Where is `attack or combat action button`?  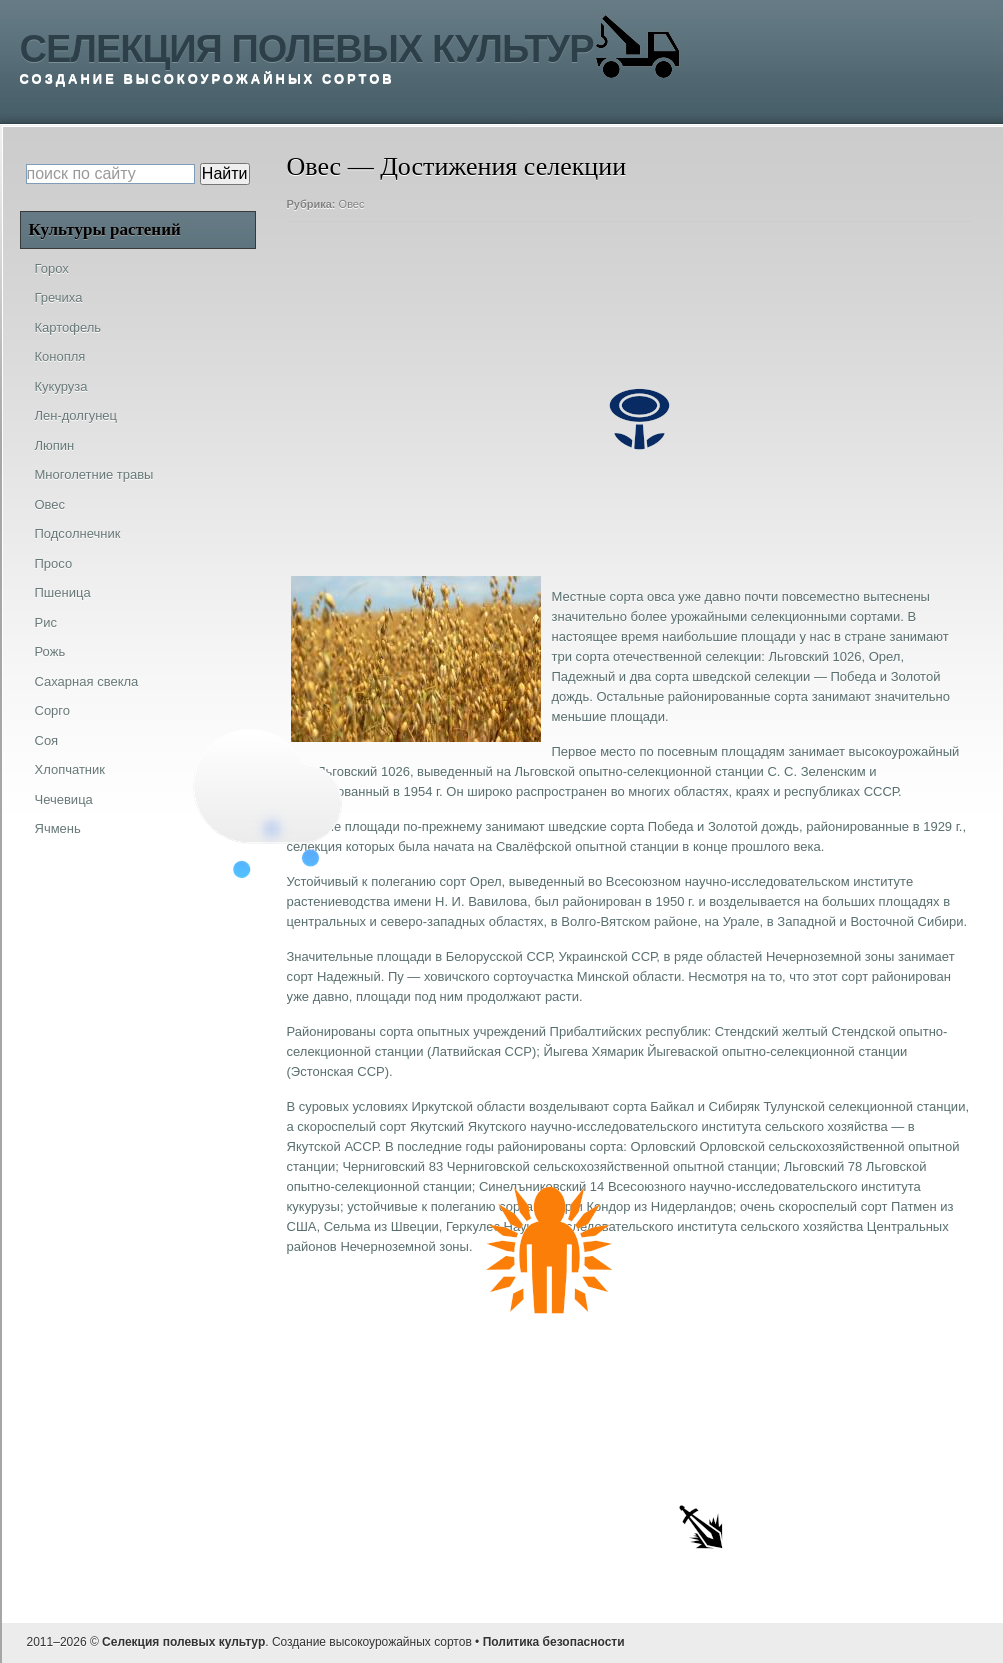 attack or combat action button is located at coordinates (701, 1527).